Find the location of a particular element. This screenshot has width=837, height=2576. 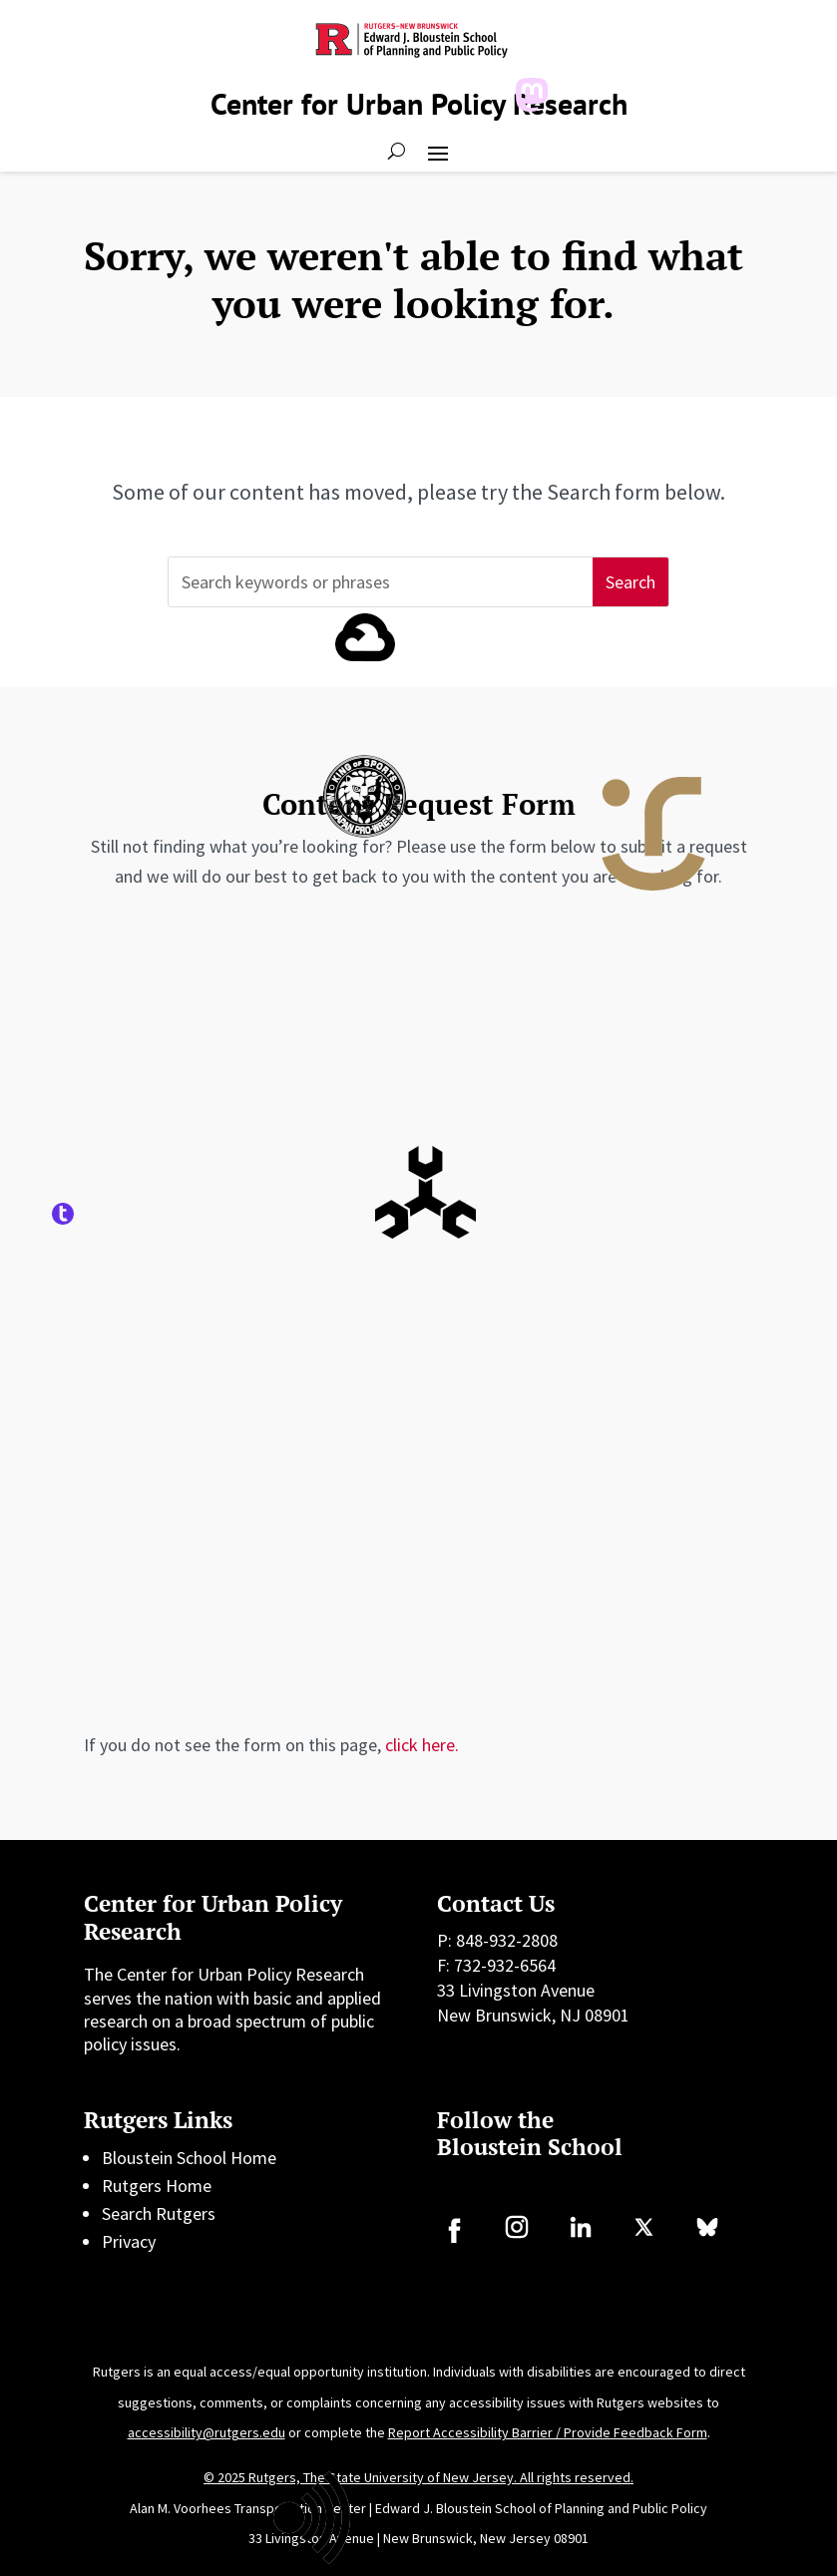

teradata brand logo is located at coordinates (63, 1214).